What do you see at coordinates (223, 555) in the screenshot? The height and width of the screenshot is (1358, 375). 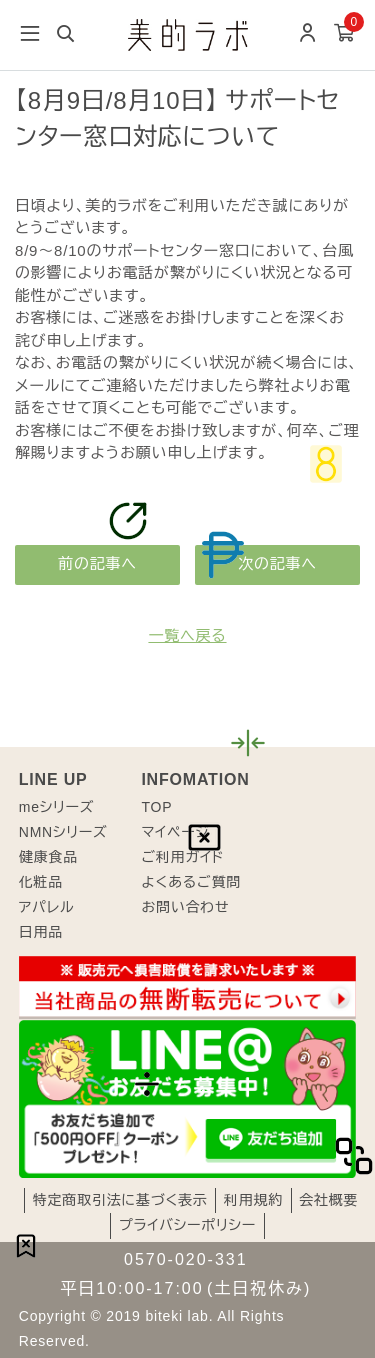 I see `indicates philippine peso currency` at bounding box center [223, 555].